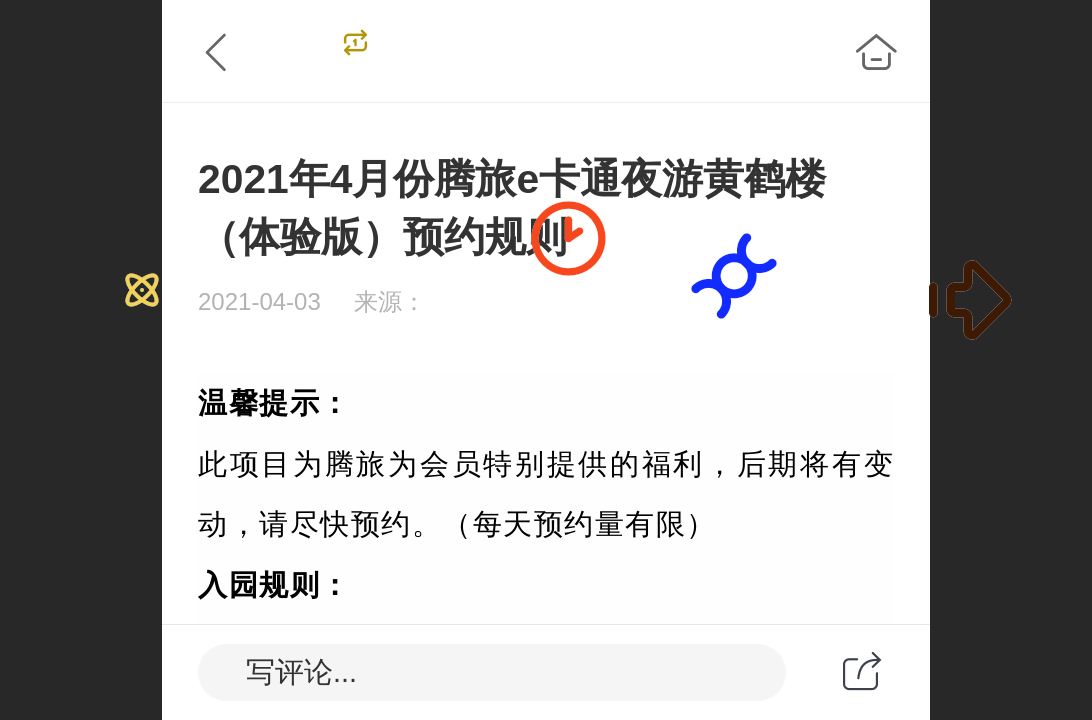 This screenshot has width=1092, height=720. I want to click on access science or chemistry tools, so click(142, 290).